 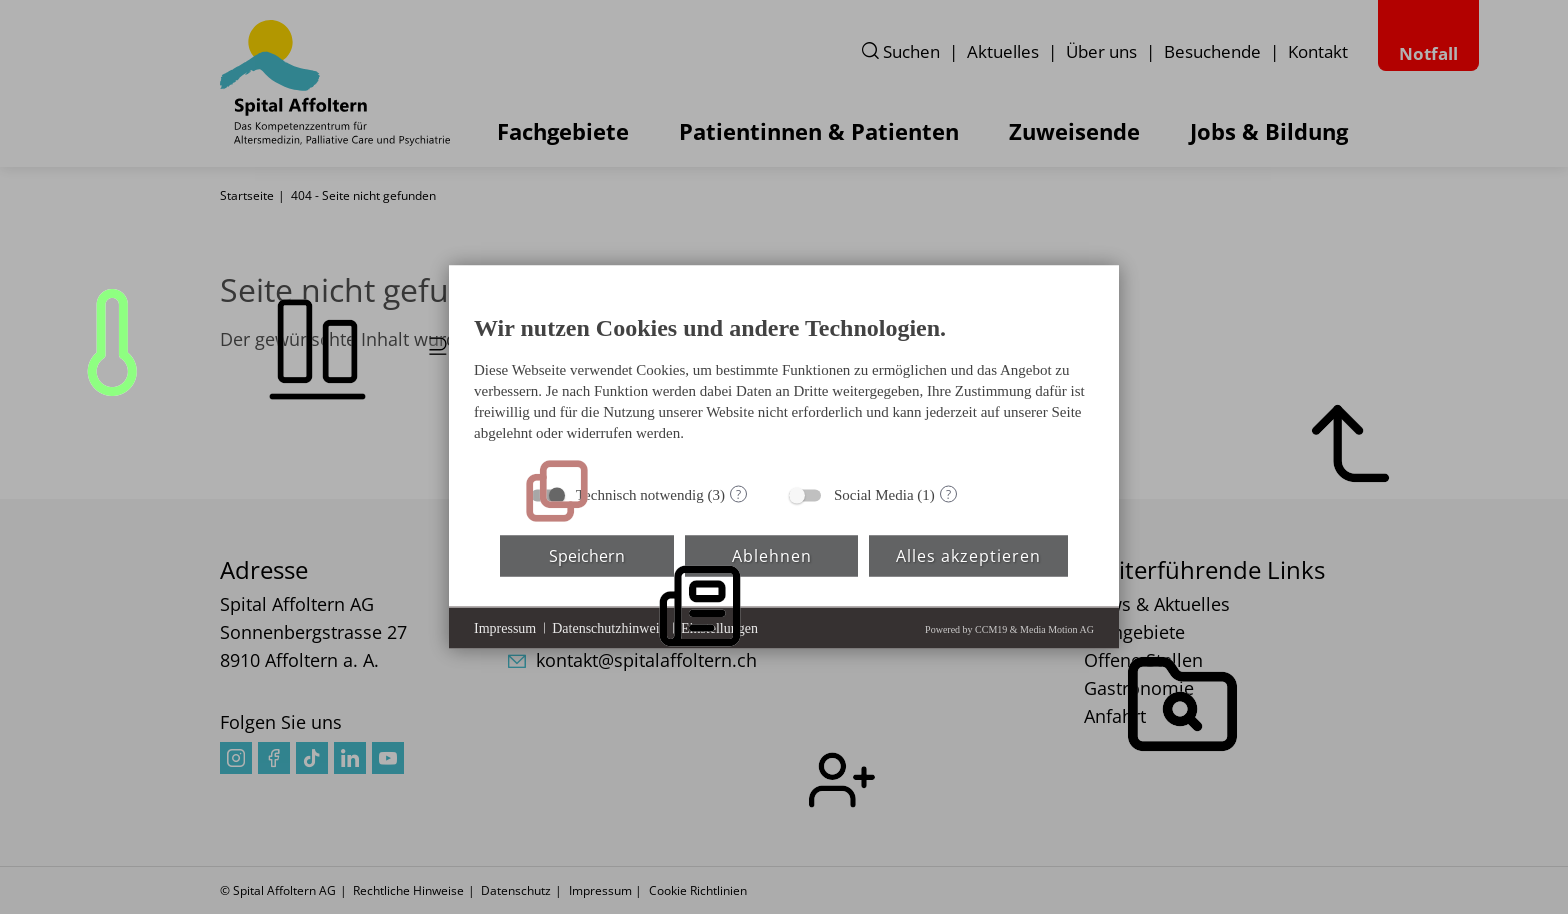 I want to click on align selected objects to the bottom edge, so click(x=317, y=351).